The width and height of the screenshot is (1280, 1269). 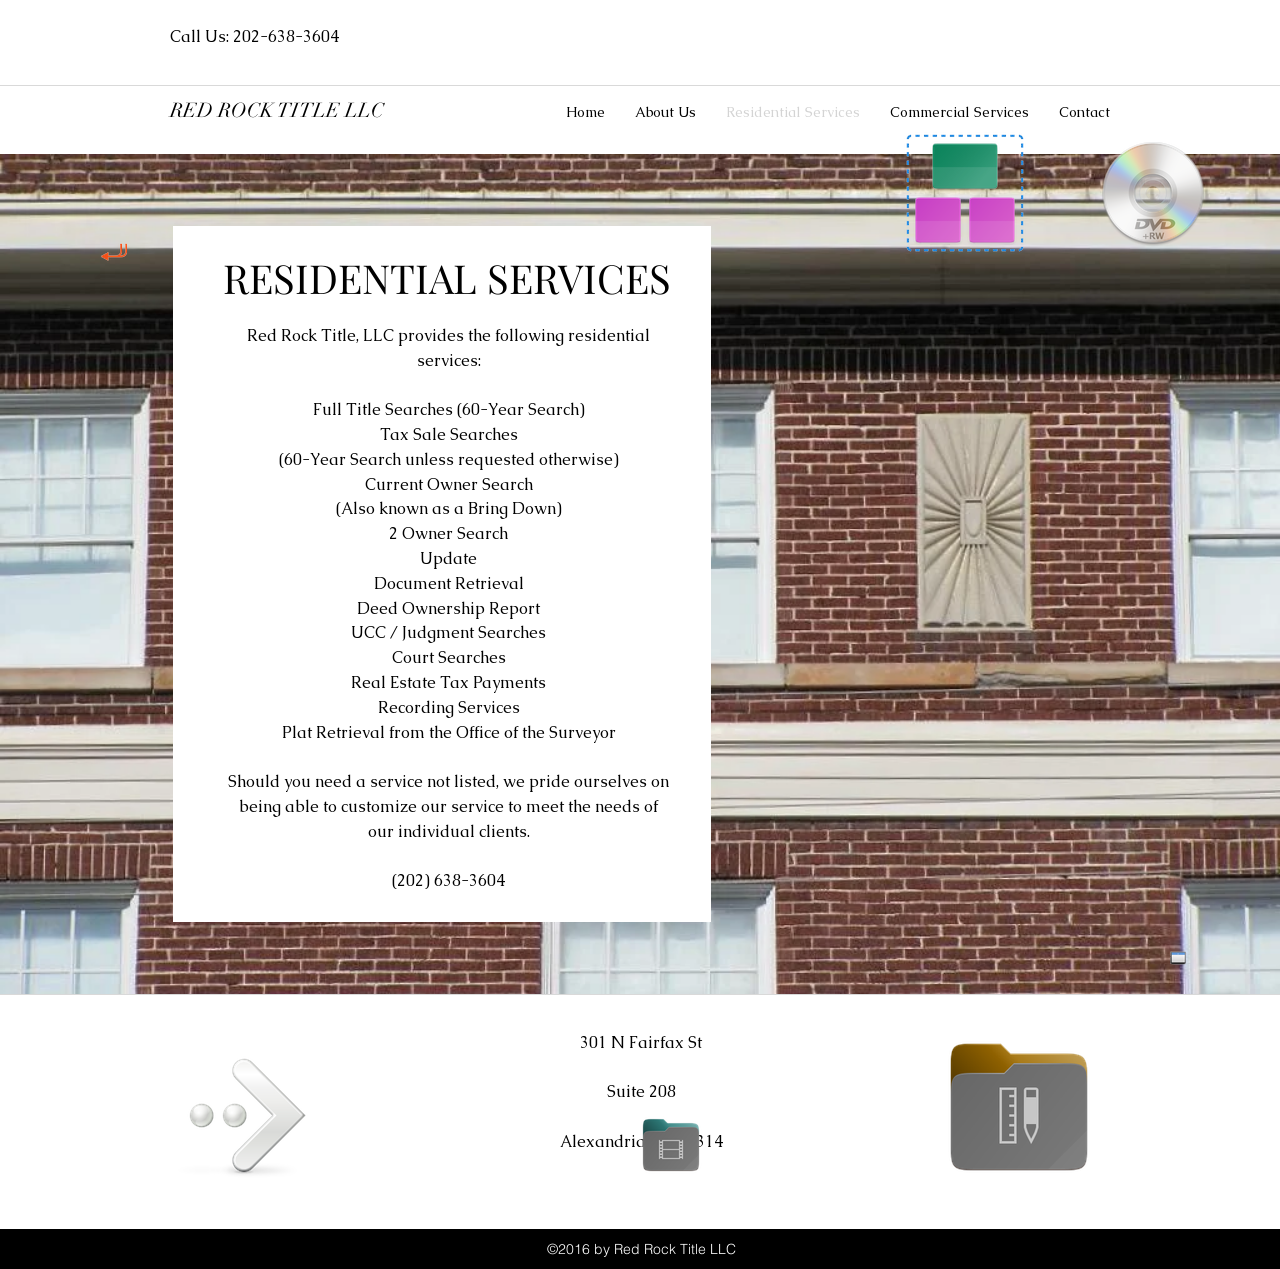 I want to click on open your videos folder, so click(x=671, y=1145).